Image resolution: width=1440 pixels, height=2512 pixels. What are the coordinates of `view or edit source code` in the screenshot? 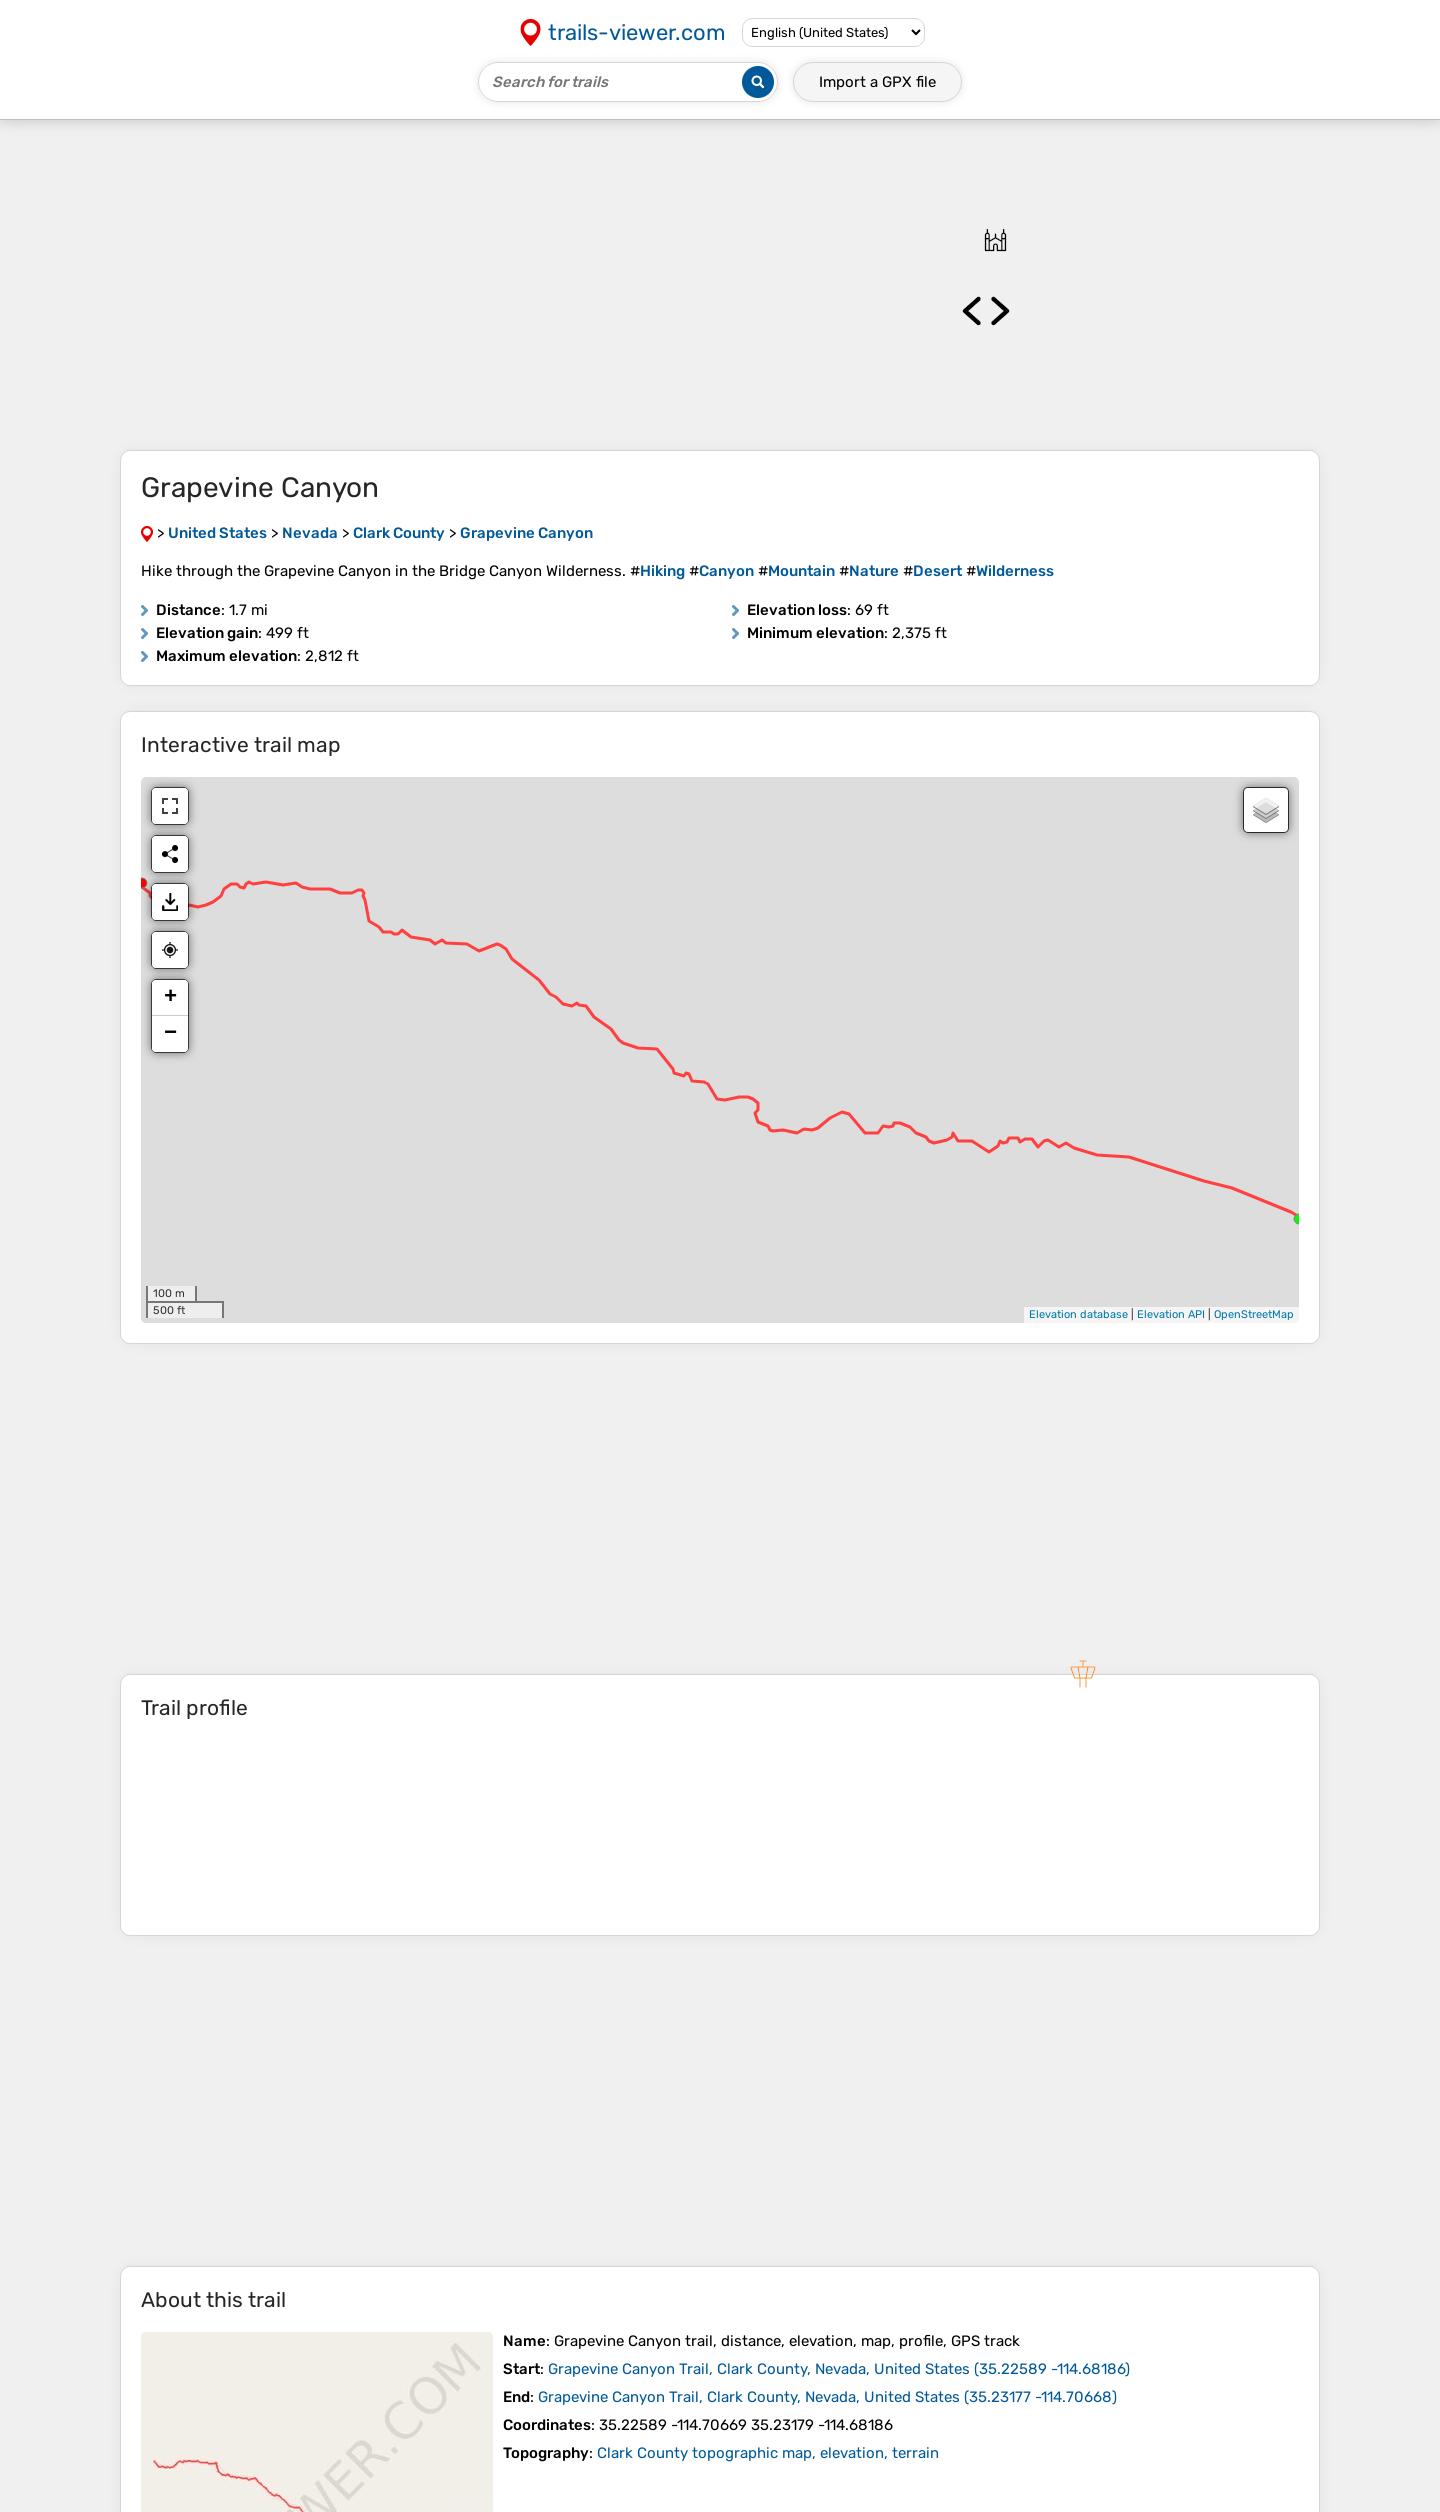 It's located at (986, 311).